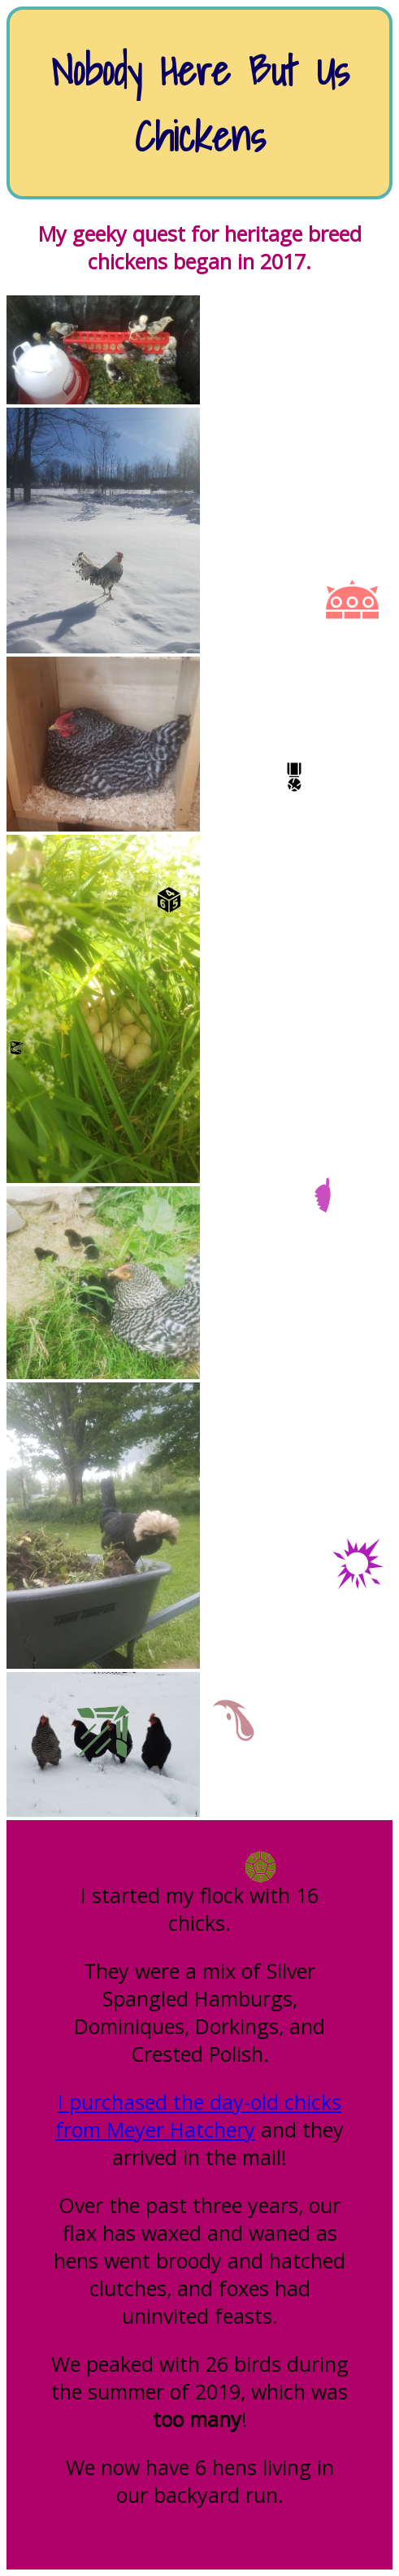 This screenshot has width=399, height=2576. I want to click on roll a 12-sided die, so click(260, 1867).